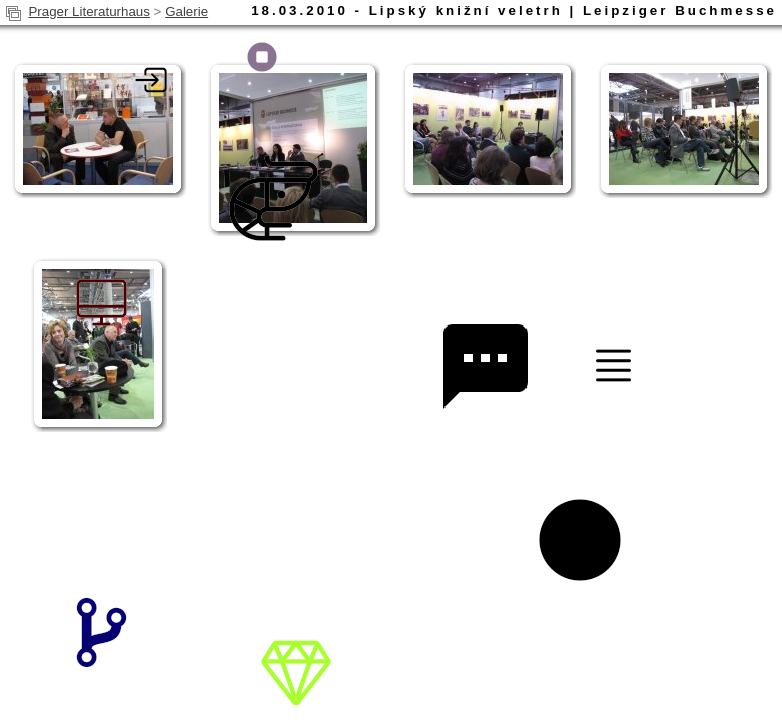  Describe the element at coordinates (262, 57) in the screenshot. I see `stop media playback` at that location.